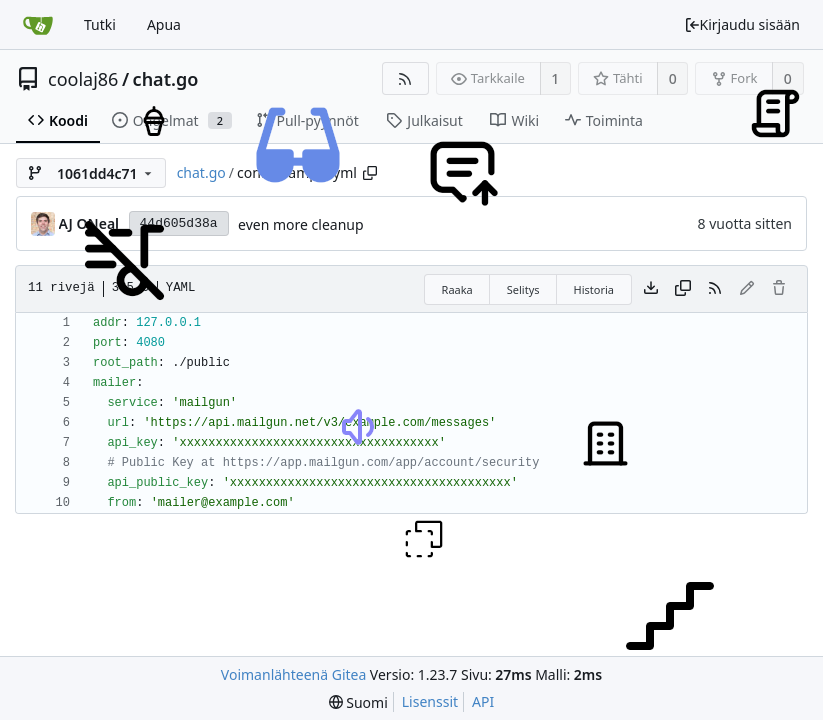 The height and width of the screenshot is (720, 823). Describe the element at coordinates (462, 170) in the screenshot. I see `send or upload a message` at that location.